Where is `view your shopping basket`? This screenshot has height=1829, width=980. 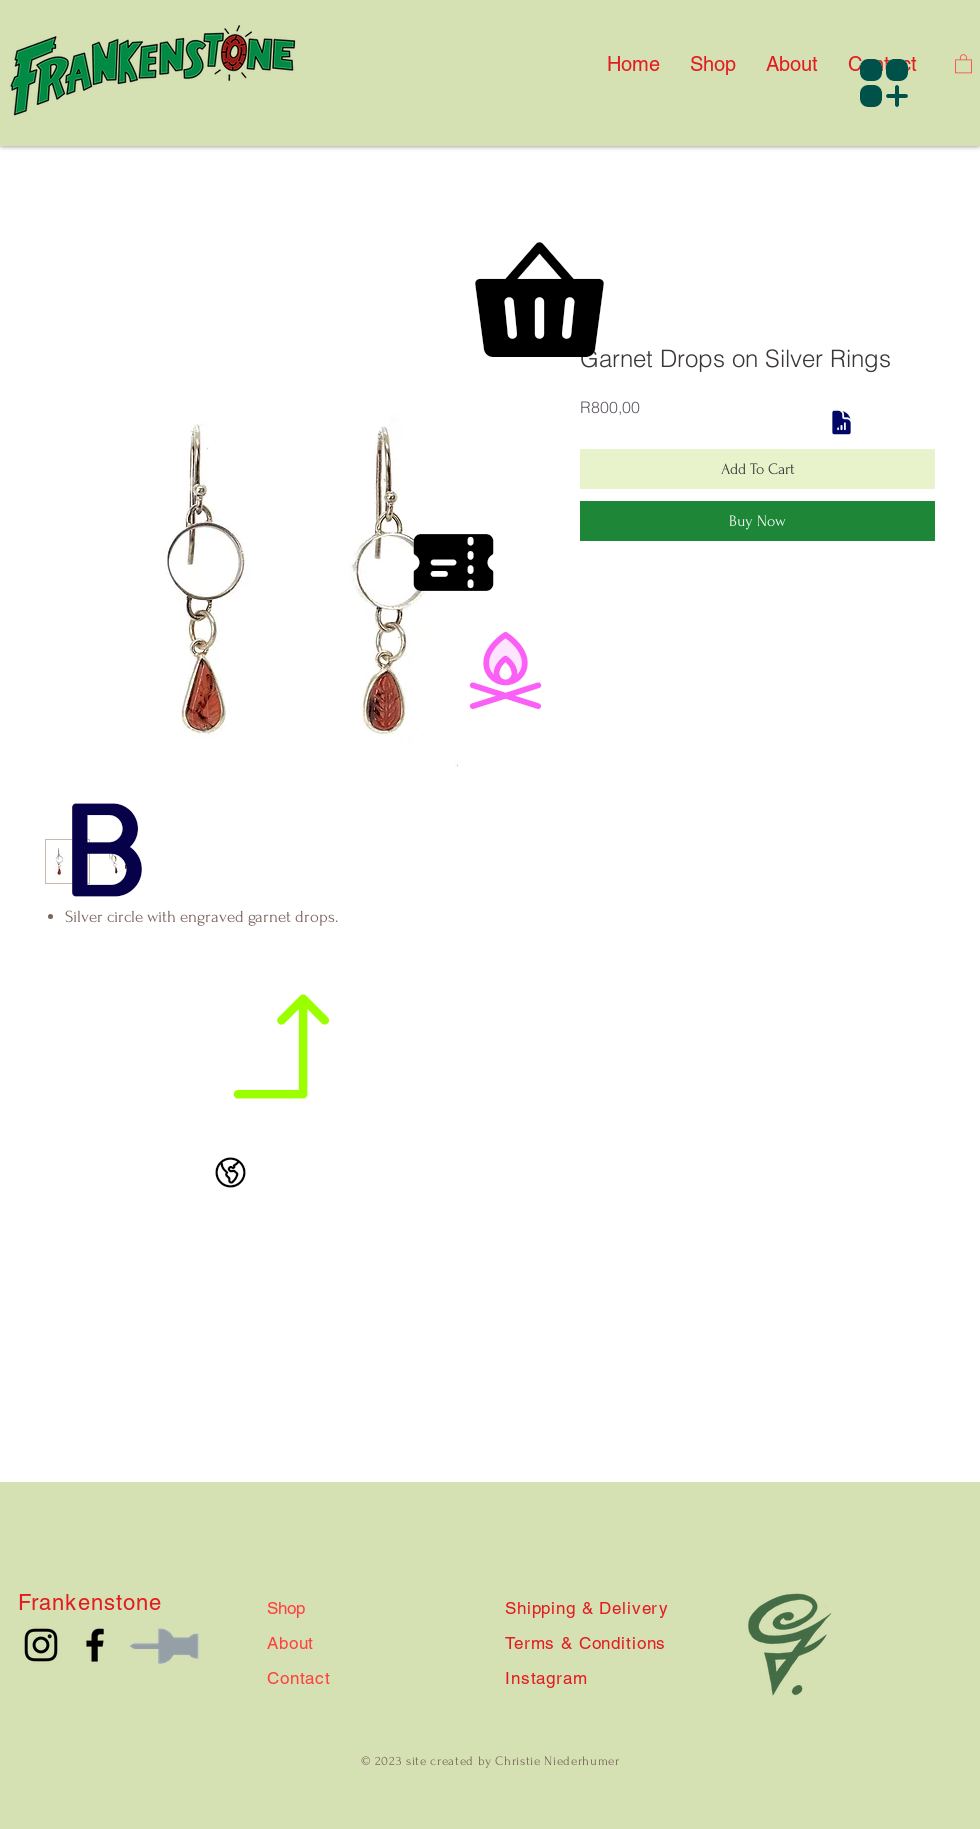 view your shopping basket is located at coordinates (539, 306).